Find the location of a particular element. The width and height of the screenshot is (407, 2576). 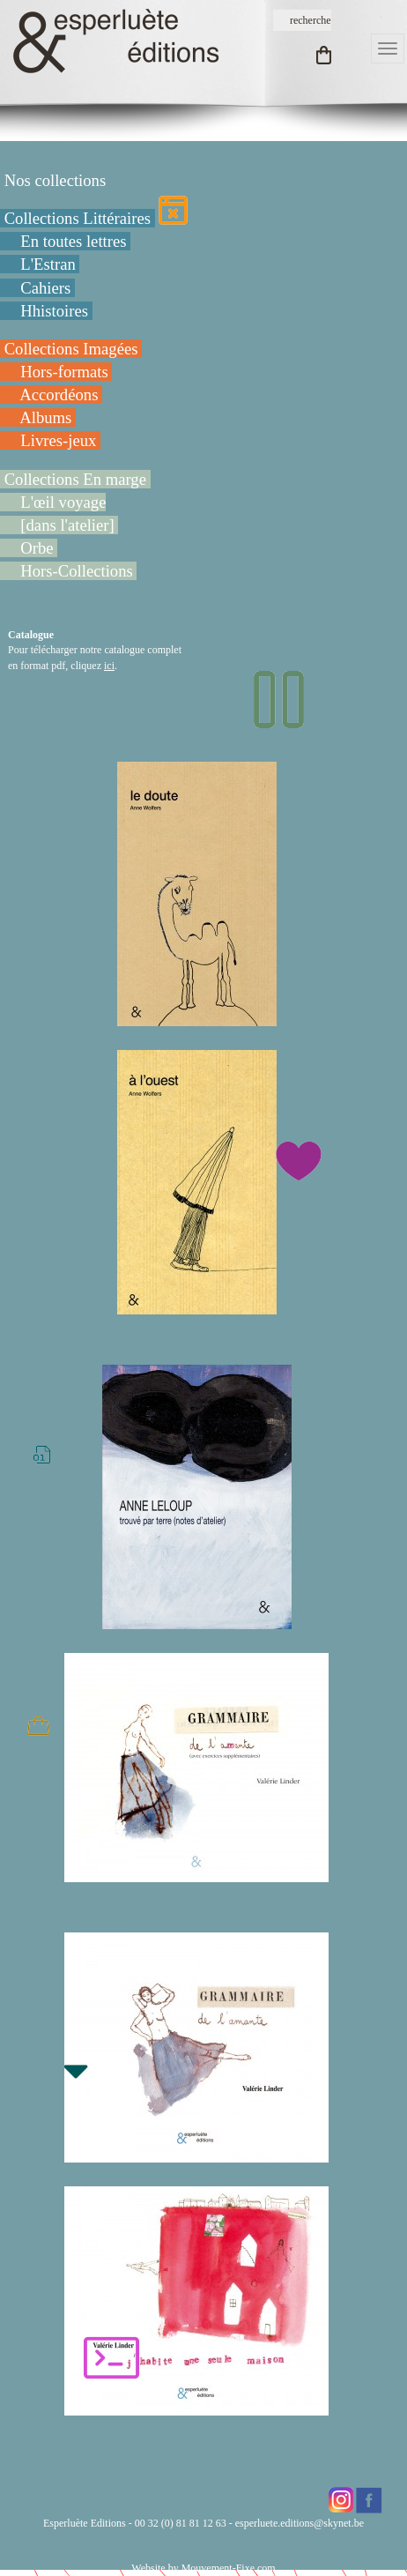

view or open a binary file is located at coordinates (43, 1455).